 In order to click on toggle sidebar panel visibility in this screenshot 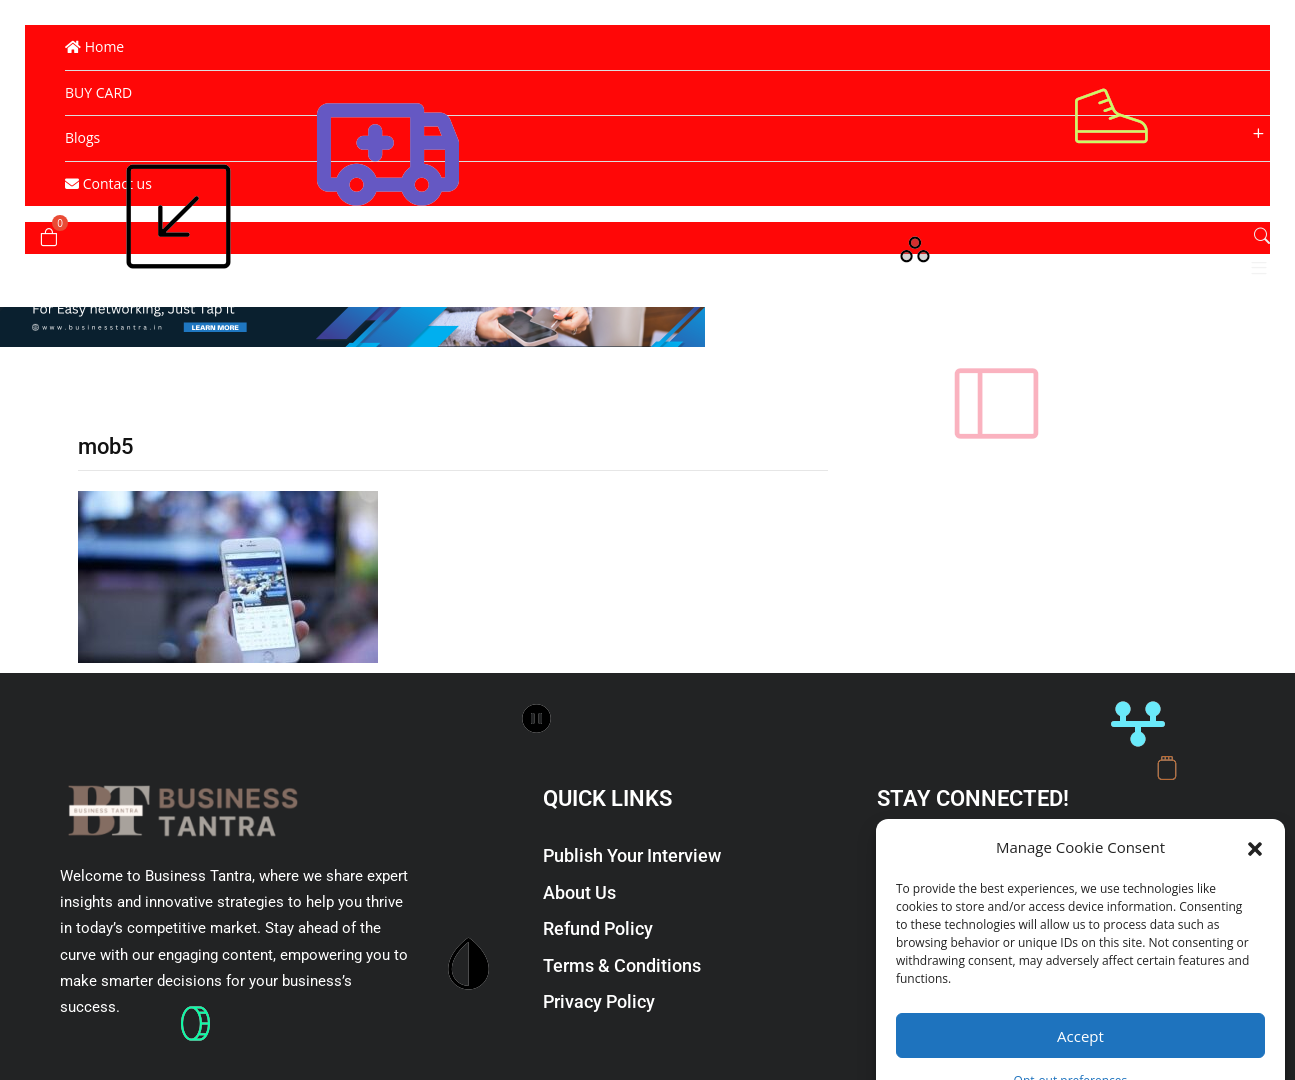, I will do `click(996, 403)`.